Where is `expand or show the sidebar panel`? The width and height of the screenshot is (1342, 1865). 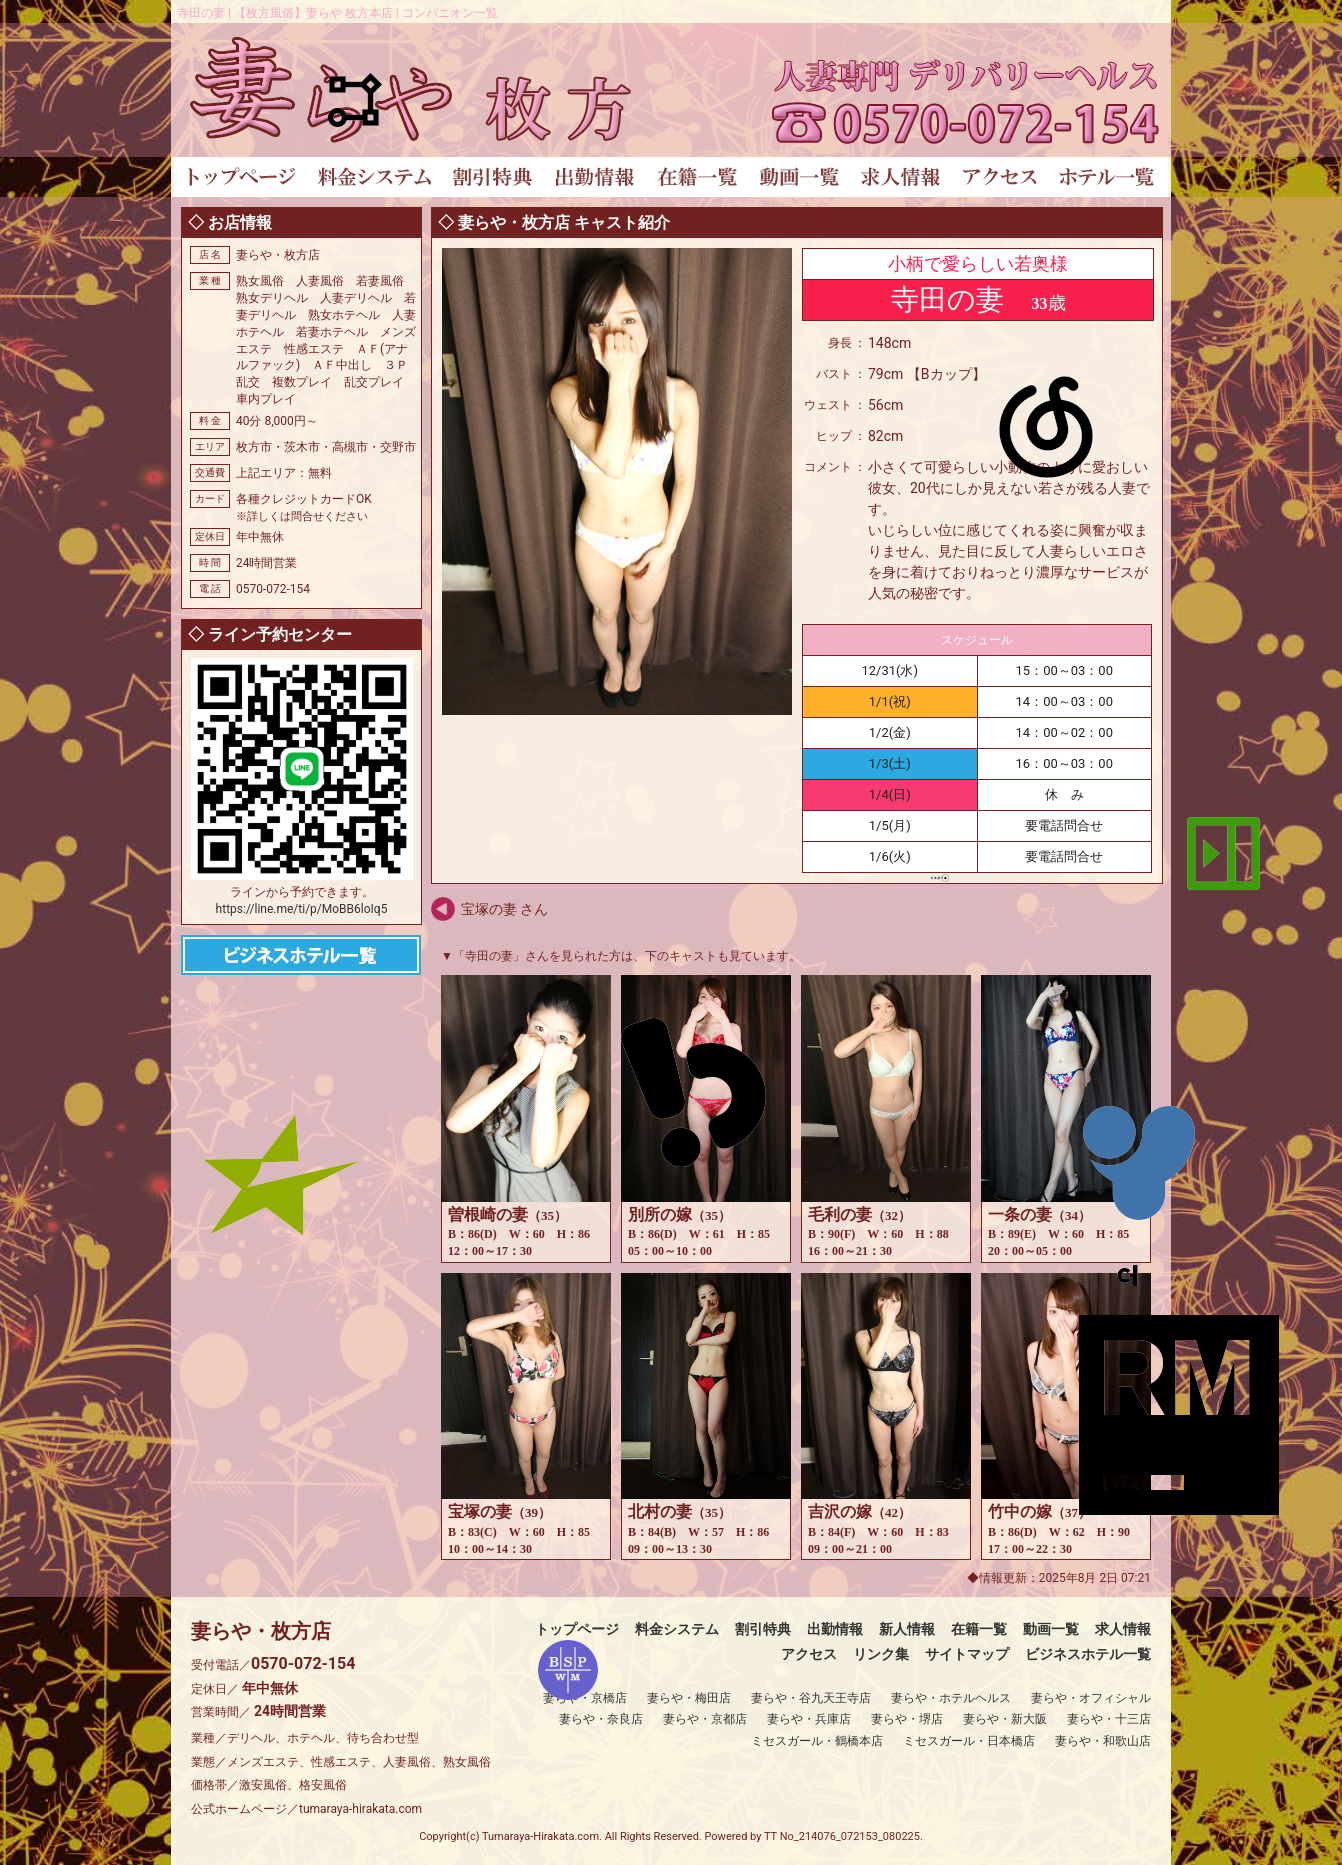
expand or show the sidebar panel is located at coordinates (1223, 853).